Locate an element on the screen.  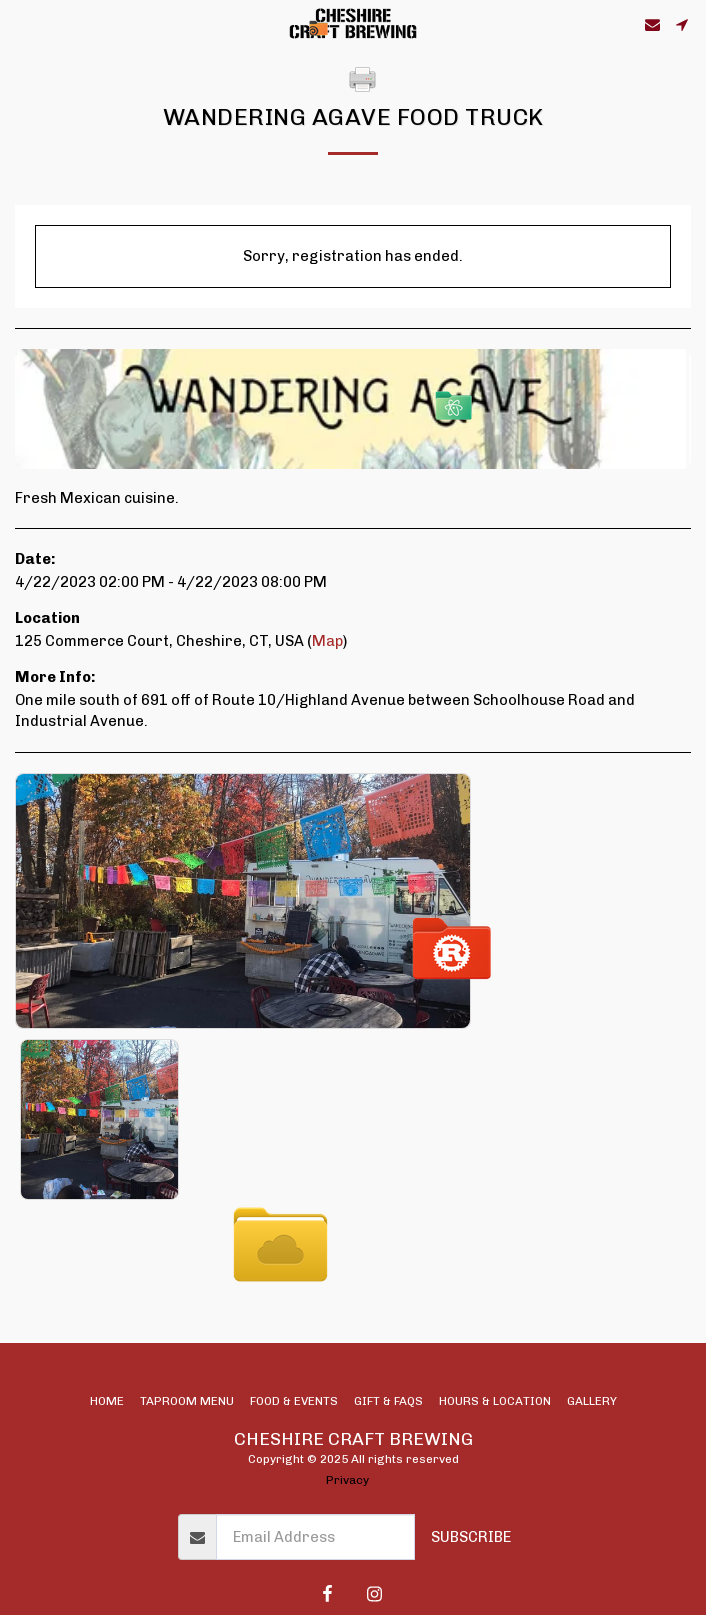
print the current document is located at coordinates (362, 79).